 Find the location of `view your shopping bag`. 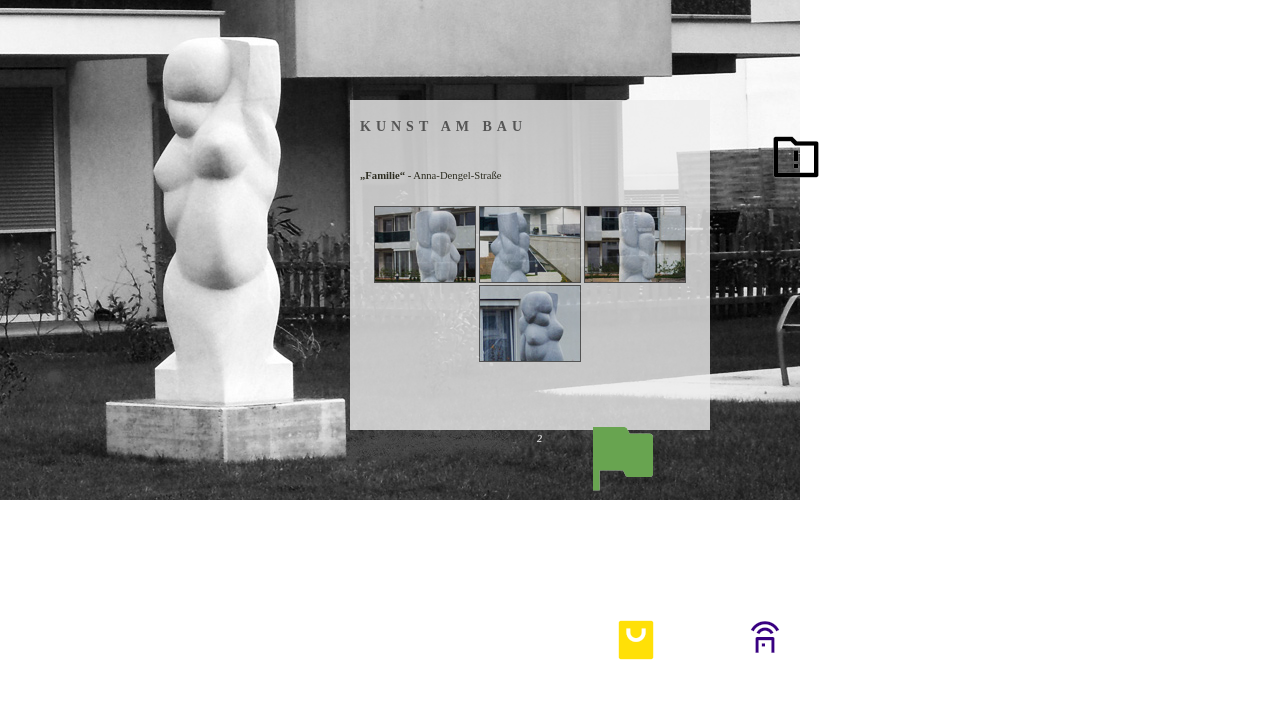

view your shopping bag is located at coordinates (636, 640).